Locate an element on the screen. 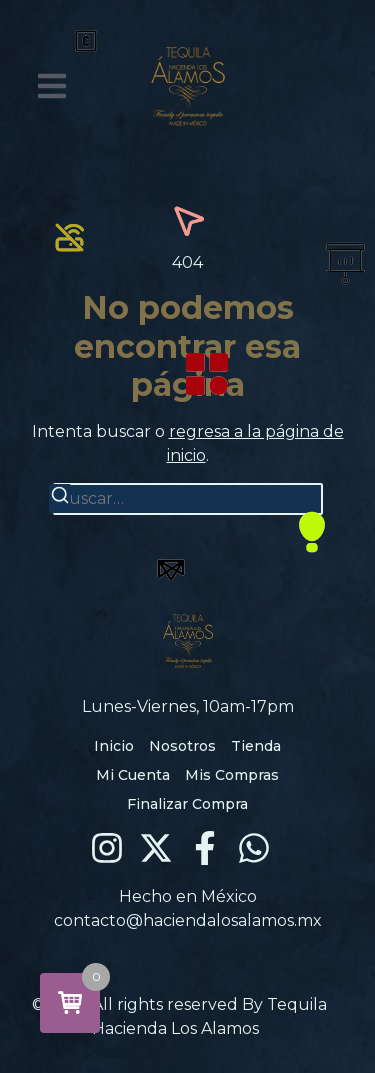 The height and width of the screenshot is (1073, 375). access DC/OS dashboard or services is located at coordinates (171, 569).